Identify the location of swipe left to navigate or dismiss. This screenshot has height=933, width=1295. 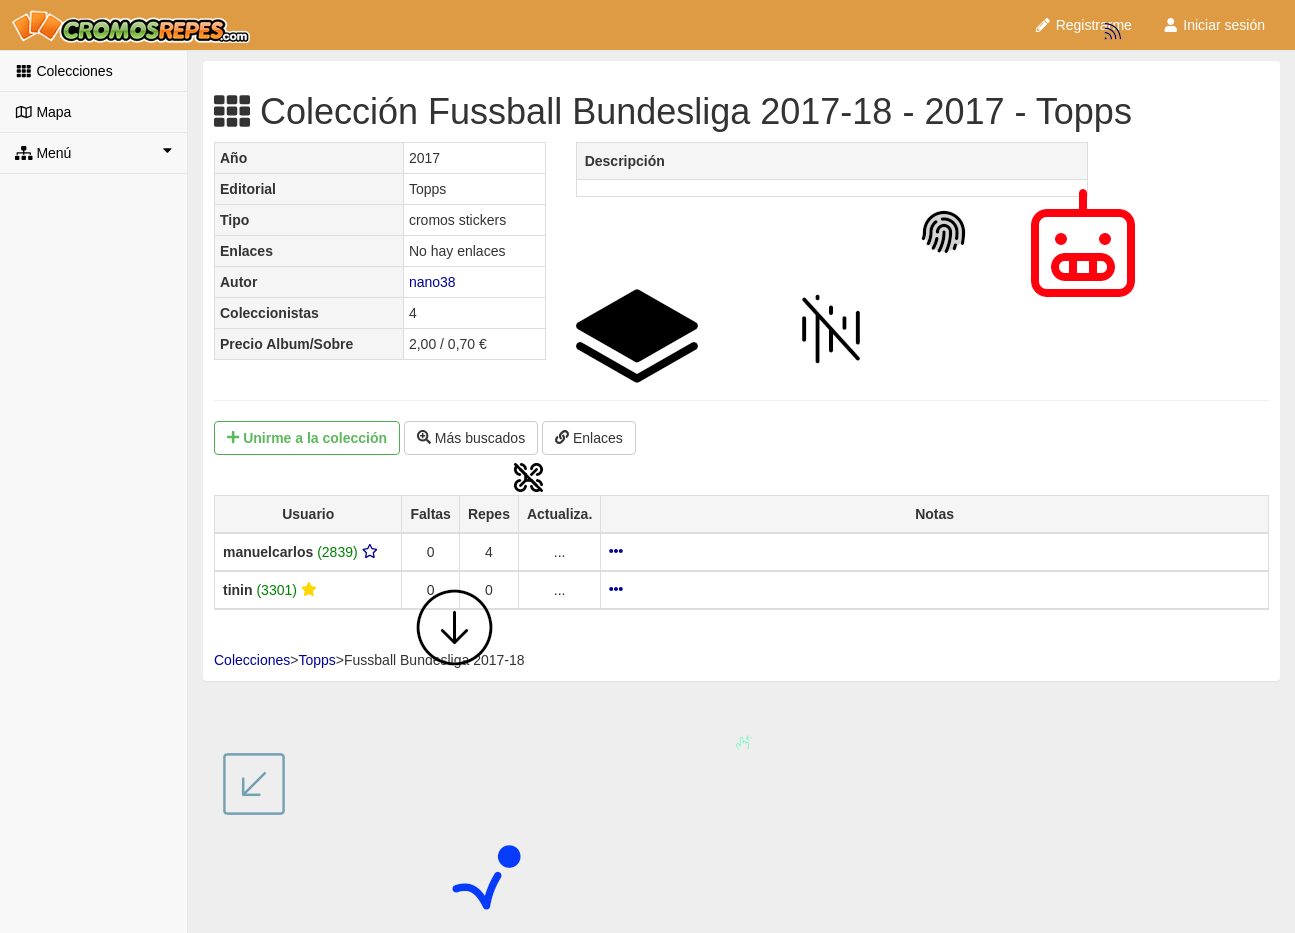
(743, 743).